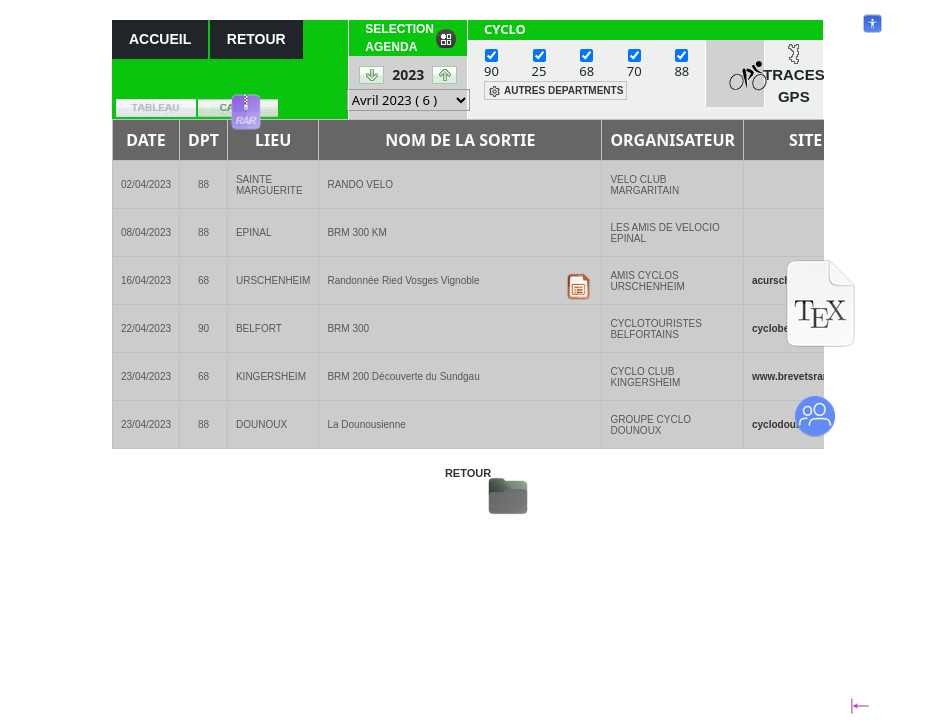  What do you see at coordinates (872, 23) in the screenshot?
I see `open accessibility settings` at bounding box center [872, 23].